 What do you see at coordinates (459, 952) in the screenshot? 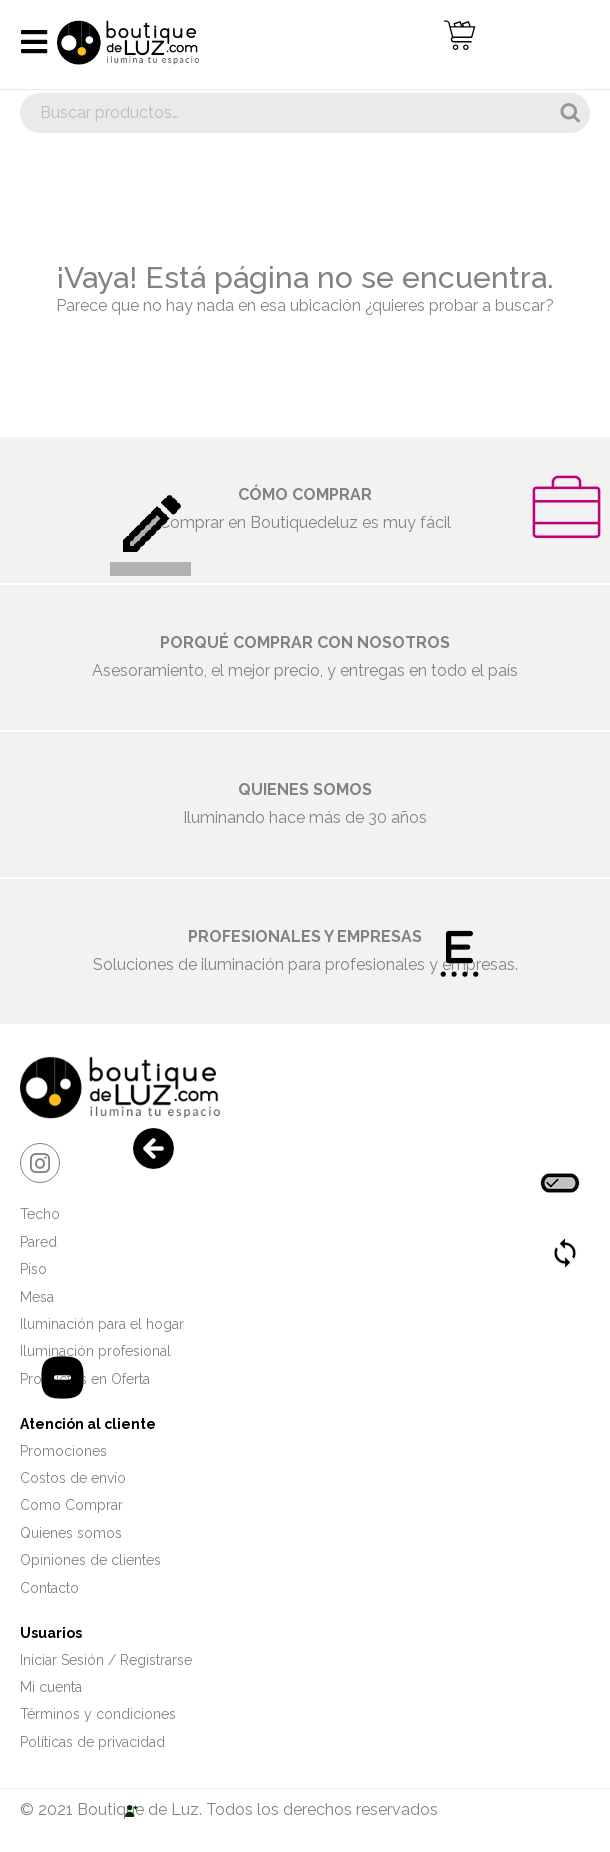
I see `apply text emphasis or bold formatting` at bounding box center [459, 952].